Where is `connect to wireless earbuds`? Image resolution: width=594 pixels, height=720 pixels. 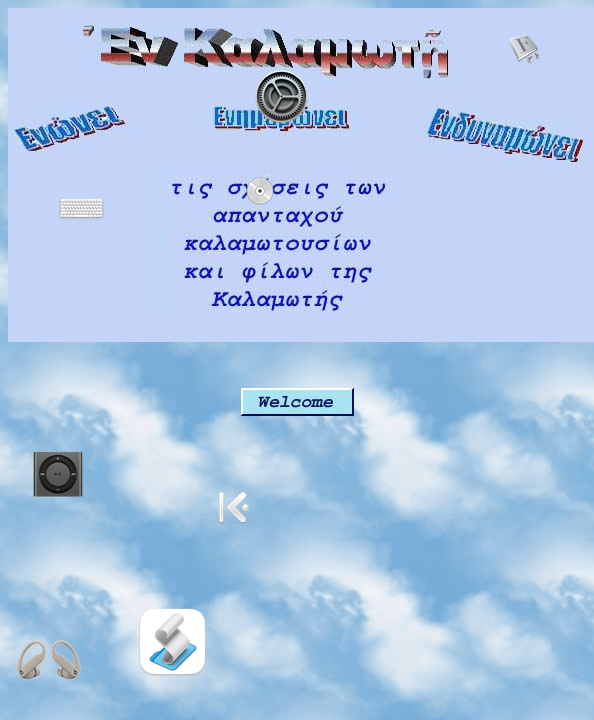
connect to wireless earbuds is located at coordinates (48, 662).